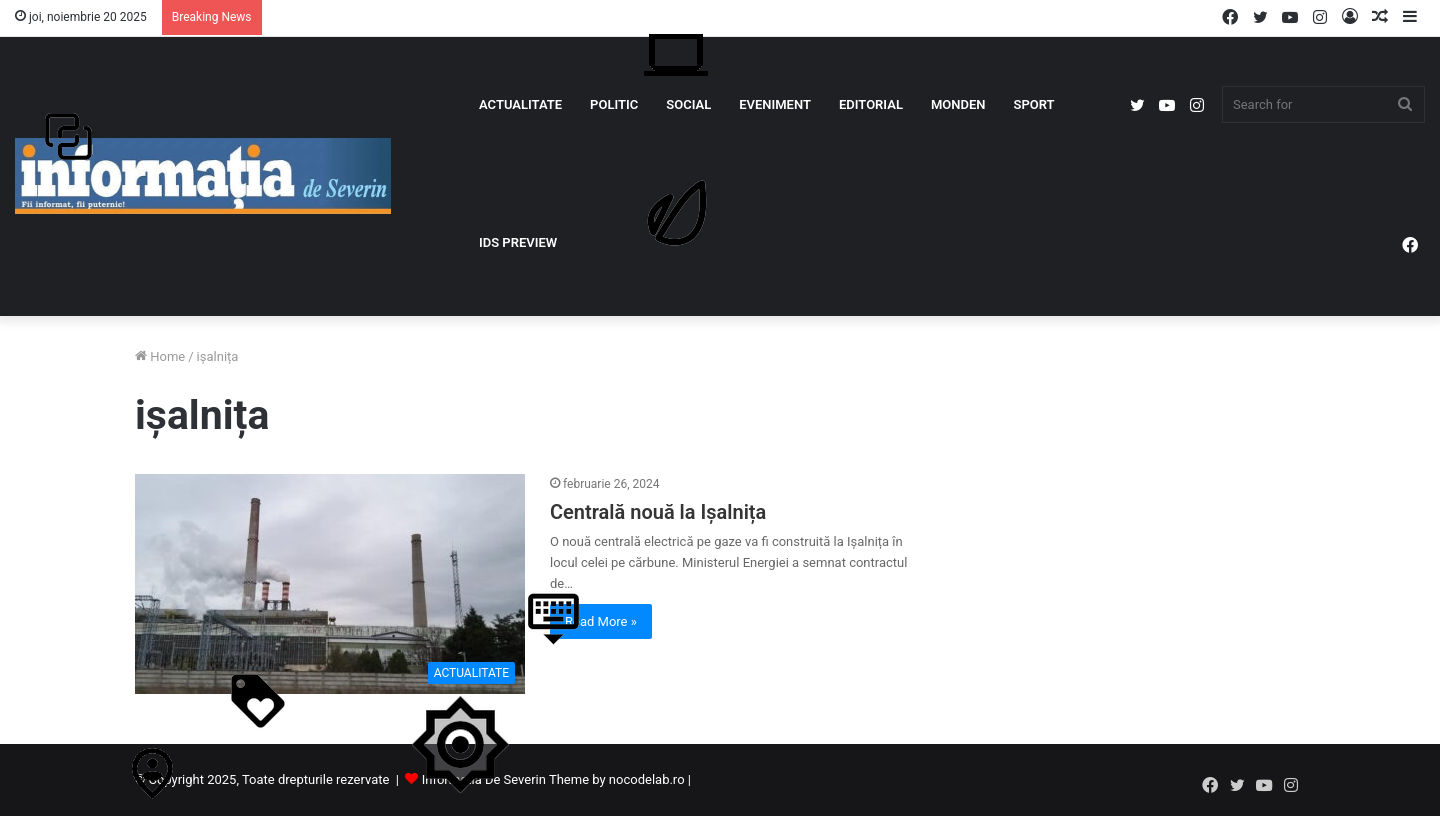 The image size is (1440, 816). I want to click on exclude overlapping areas in a selection, so click(68, 136).